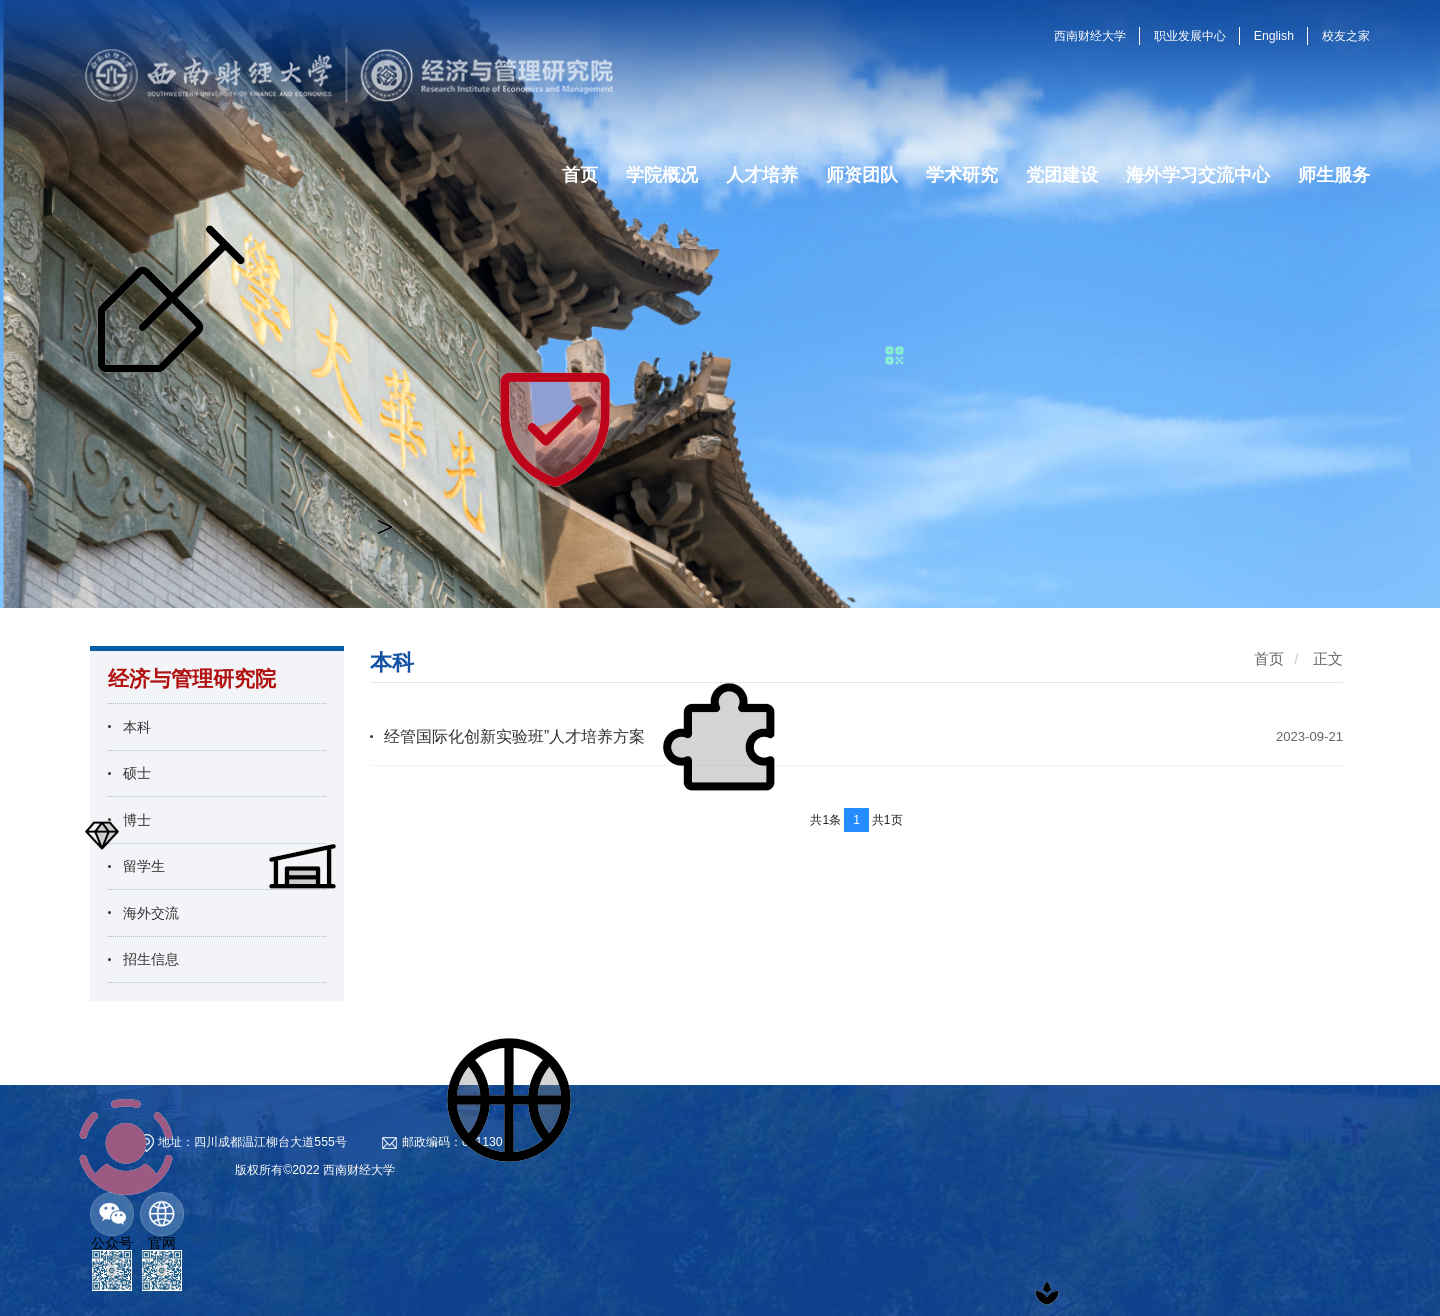  What do you see at coordinates (302, 868) in the screenshot?
I see `access warehouse or storage inventory` at bounding box center [302, 868].